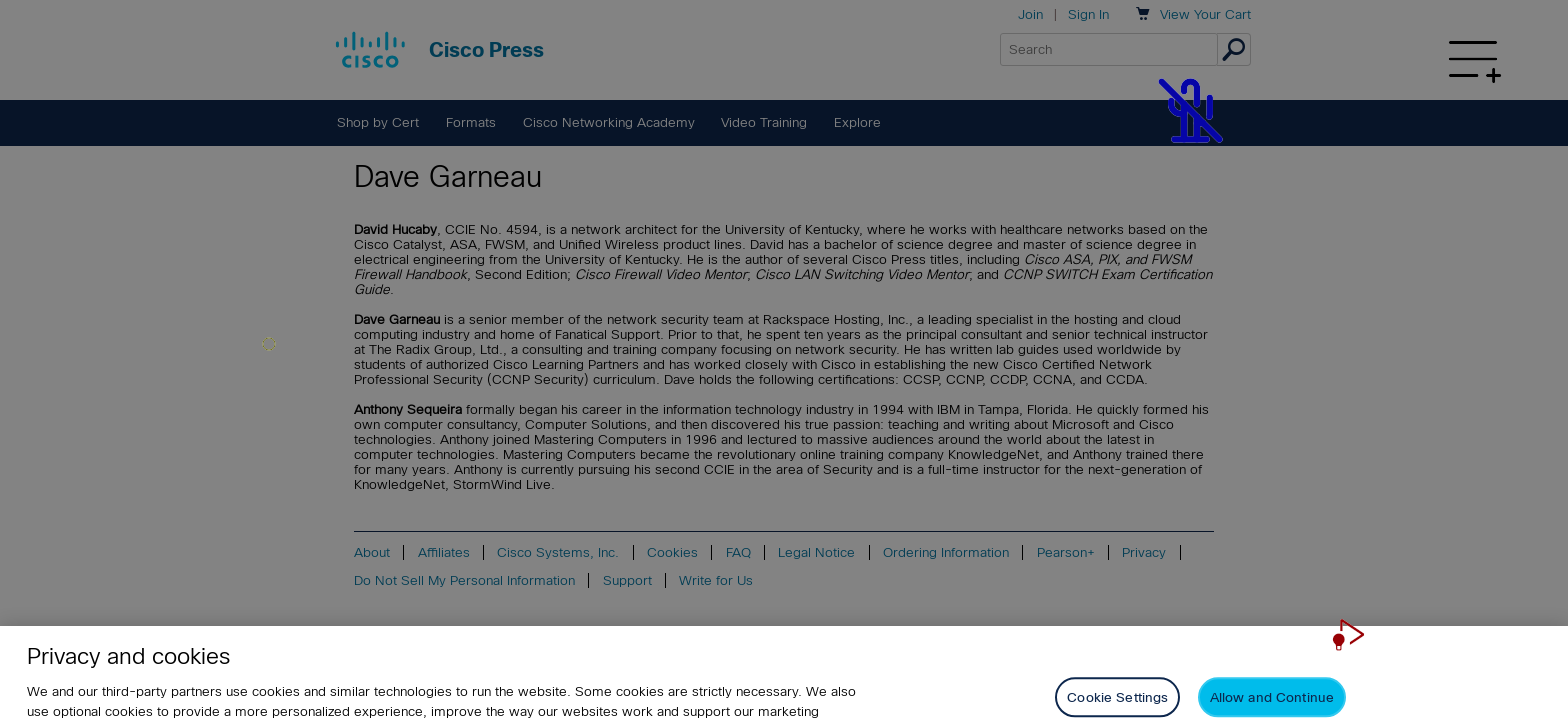 This screenshot has width=1568, height=720. Describe the element at coordinates (269, 344) in the screenshot. I see `unselected radio button option` at that location.